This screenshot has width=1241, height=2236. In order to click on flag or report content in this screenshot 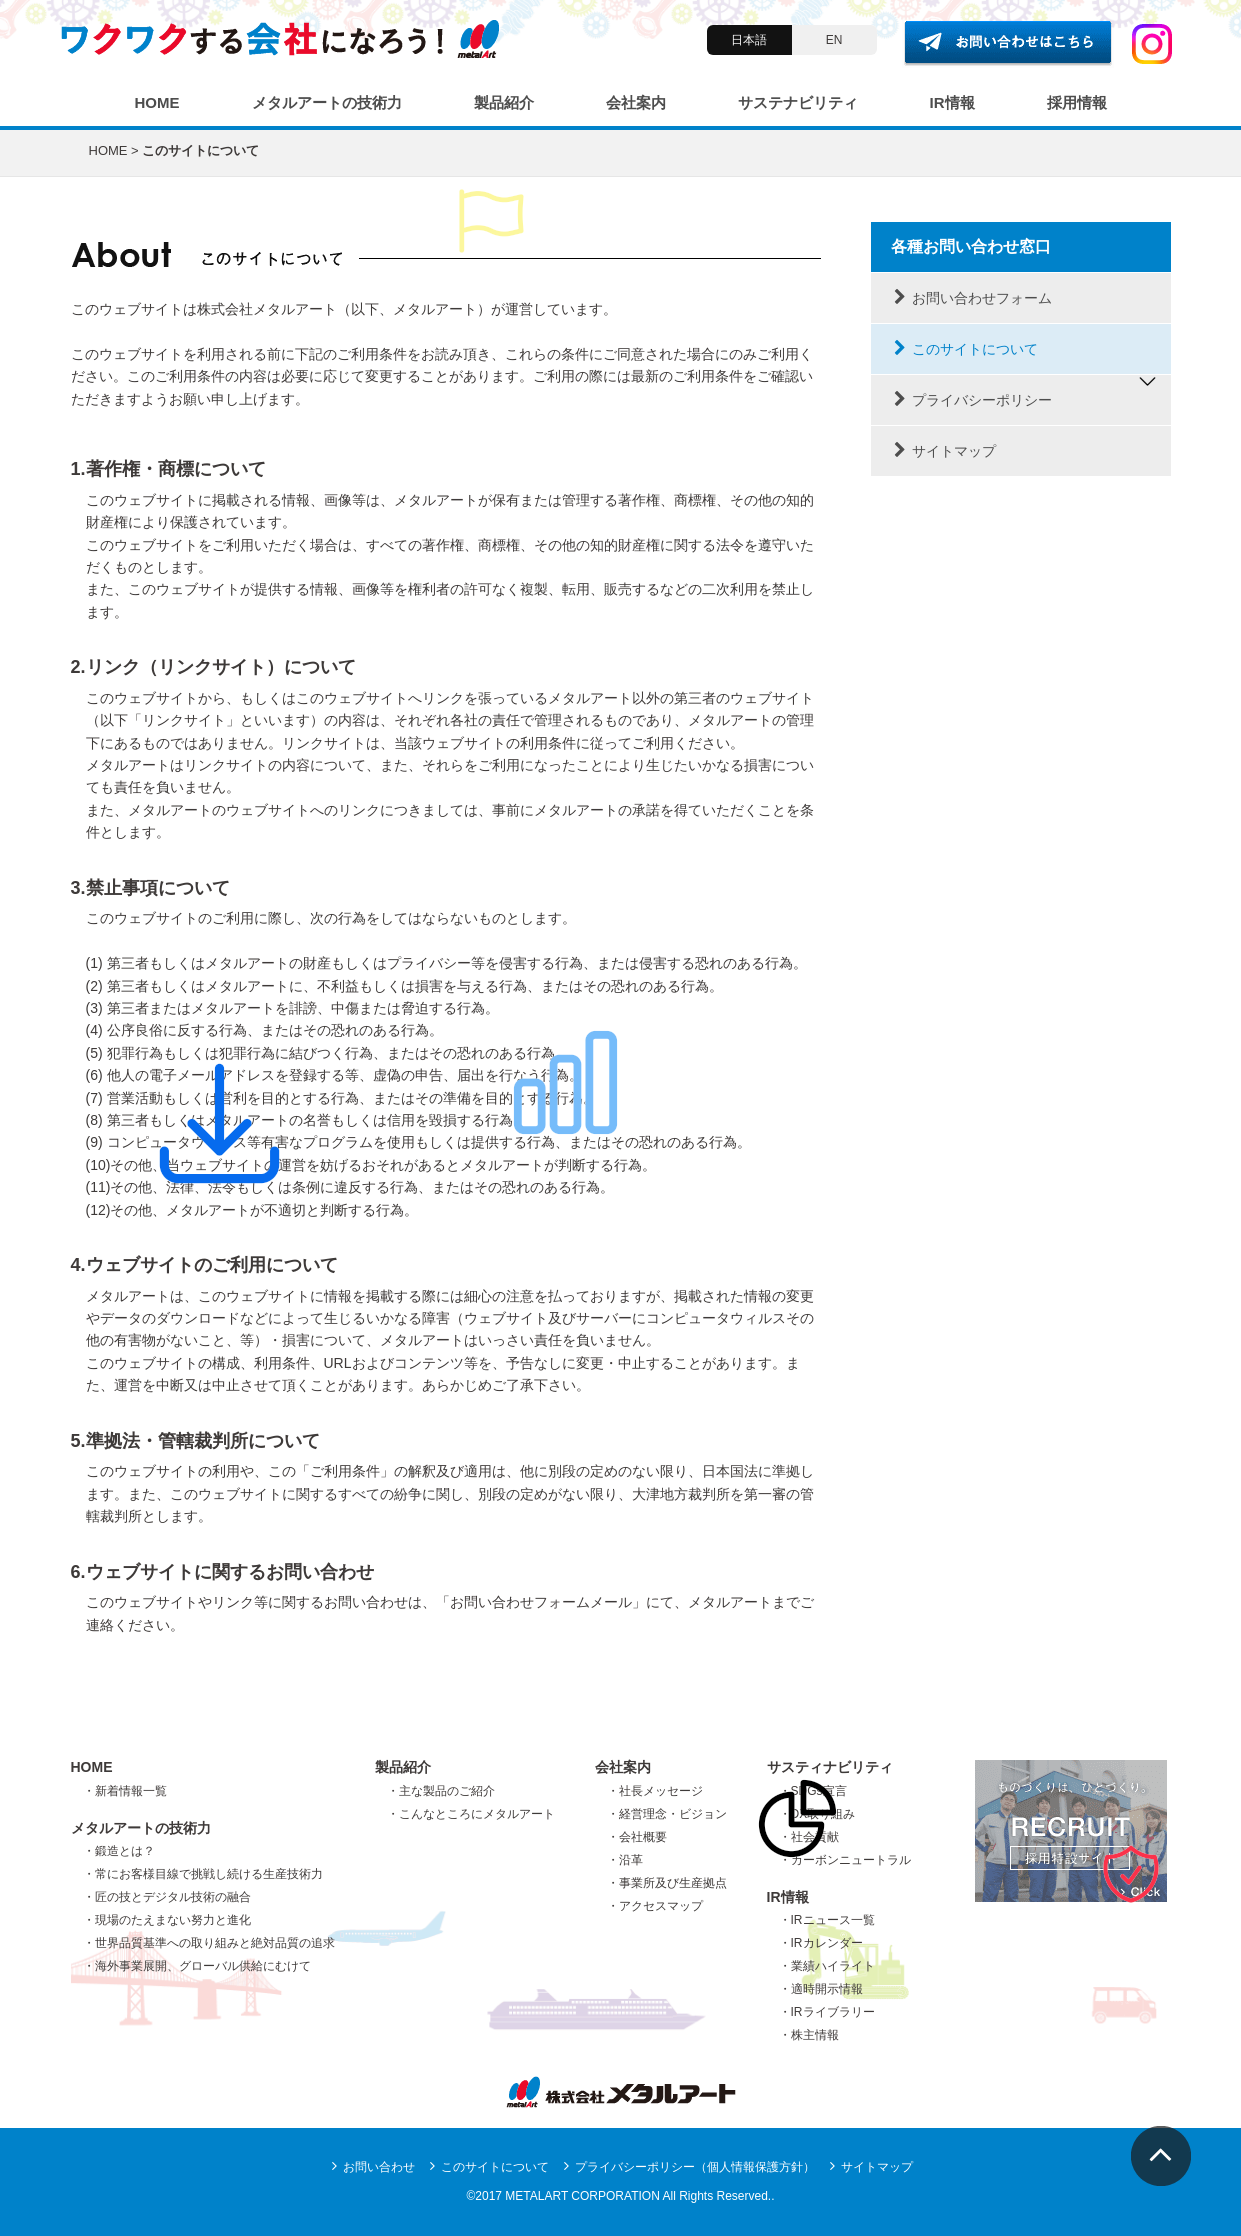, I will do `click(491, 221)`.